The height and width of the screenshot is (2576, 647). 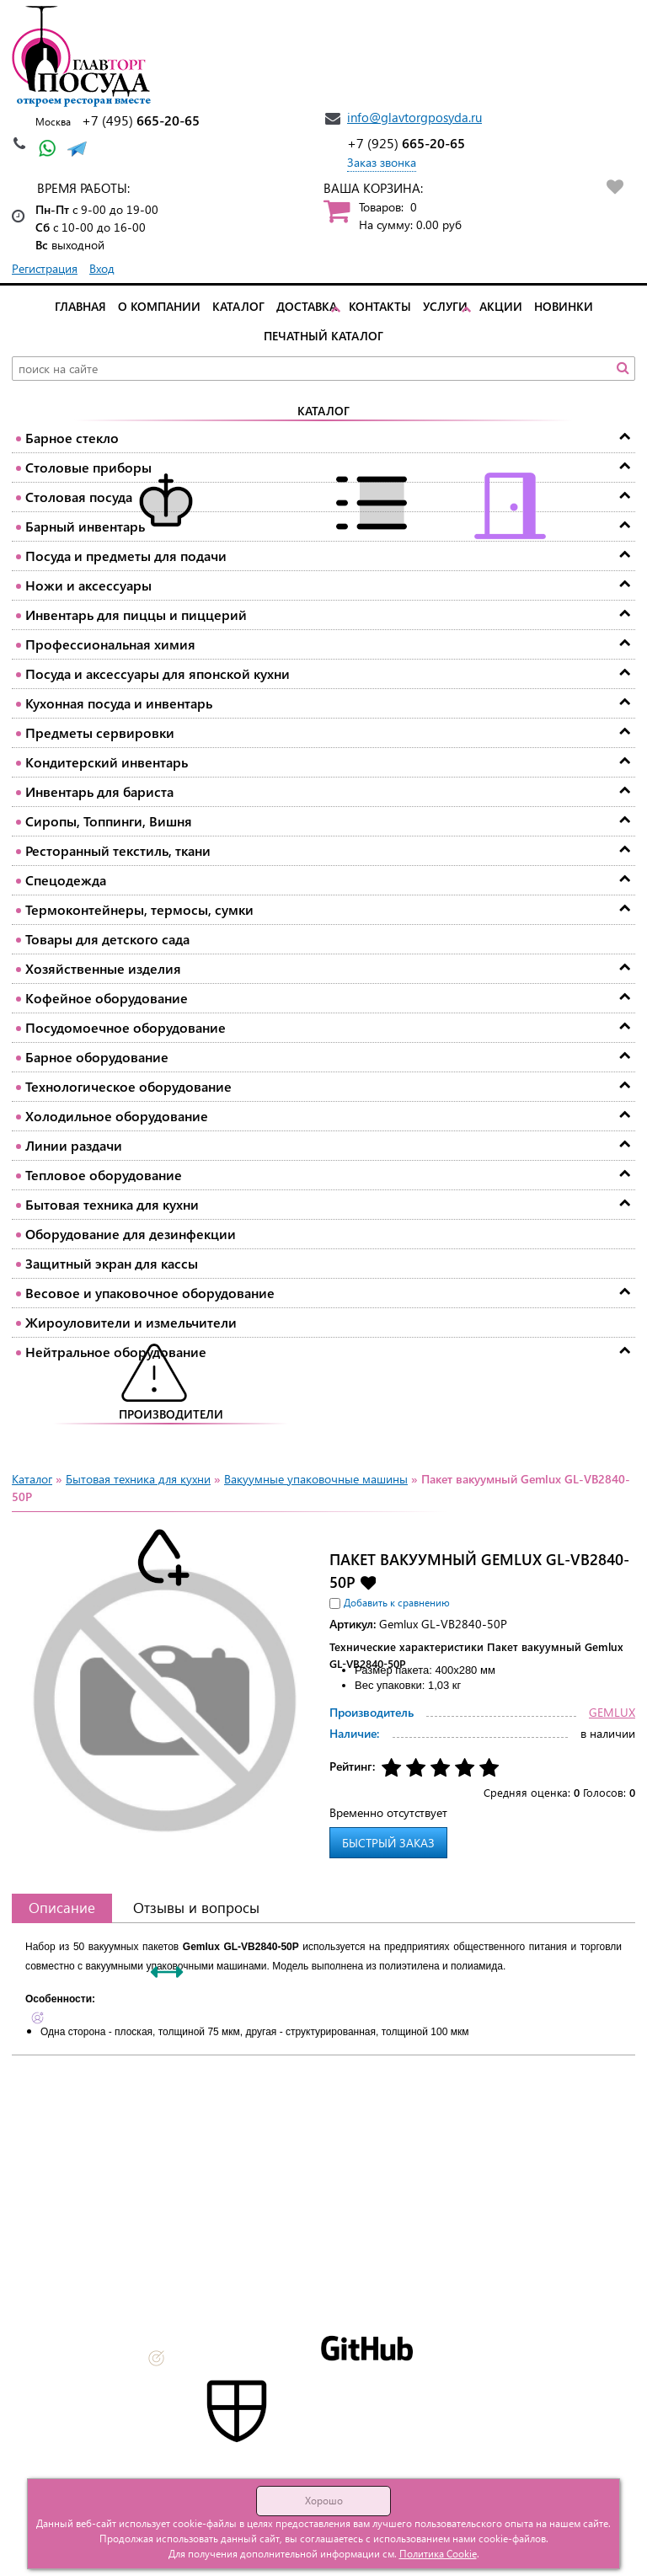 What do you see at coordinates (367, 2348) in the screenshot?
I see `link to GitHub repository` at bounding box center [367, 2348].